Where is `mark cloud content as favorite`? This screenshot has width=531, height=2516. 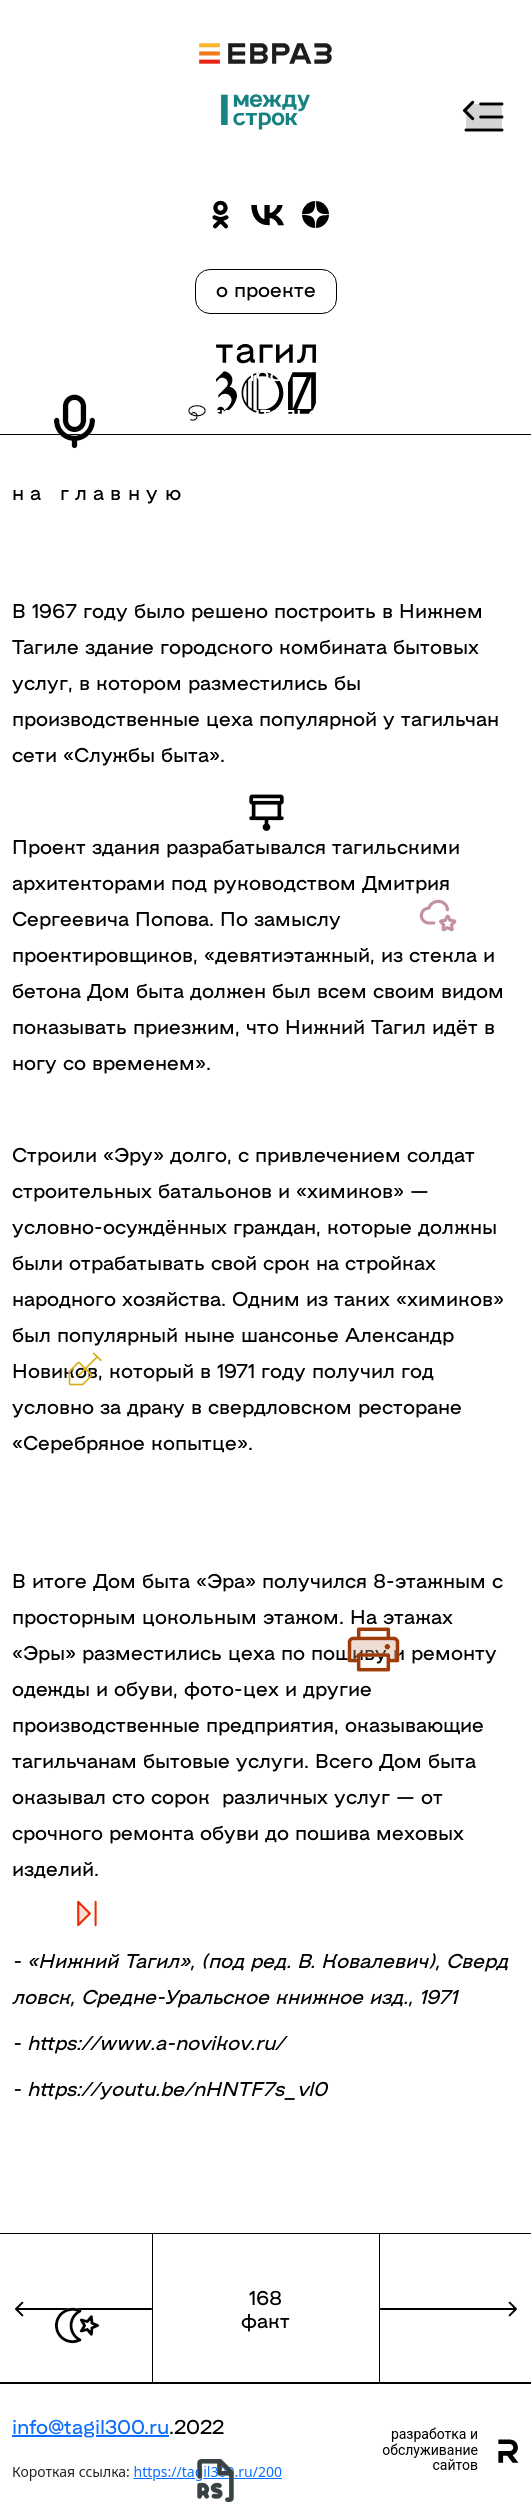
mark cloud content as favorite is located at coordinates (438, 913).